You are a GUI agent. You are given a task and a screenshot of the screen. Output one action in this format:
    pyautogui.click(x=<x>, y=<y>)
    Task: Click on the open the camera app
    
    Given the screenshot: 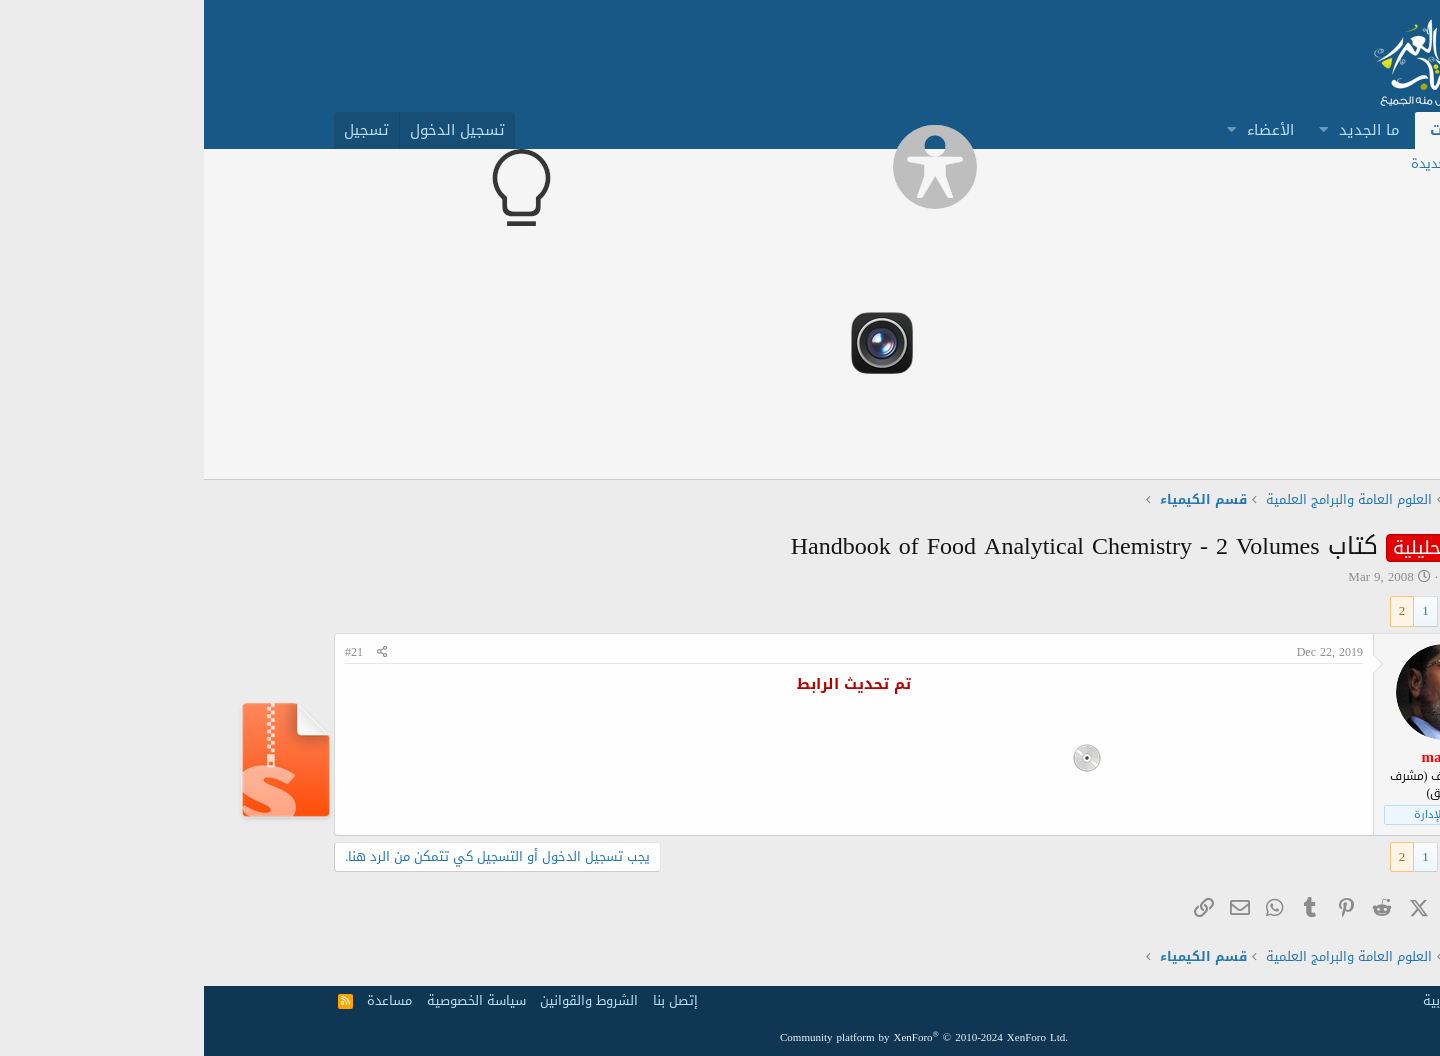 What is the action you would take?
    pyautogui.click(x=882, y=343)
    